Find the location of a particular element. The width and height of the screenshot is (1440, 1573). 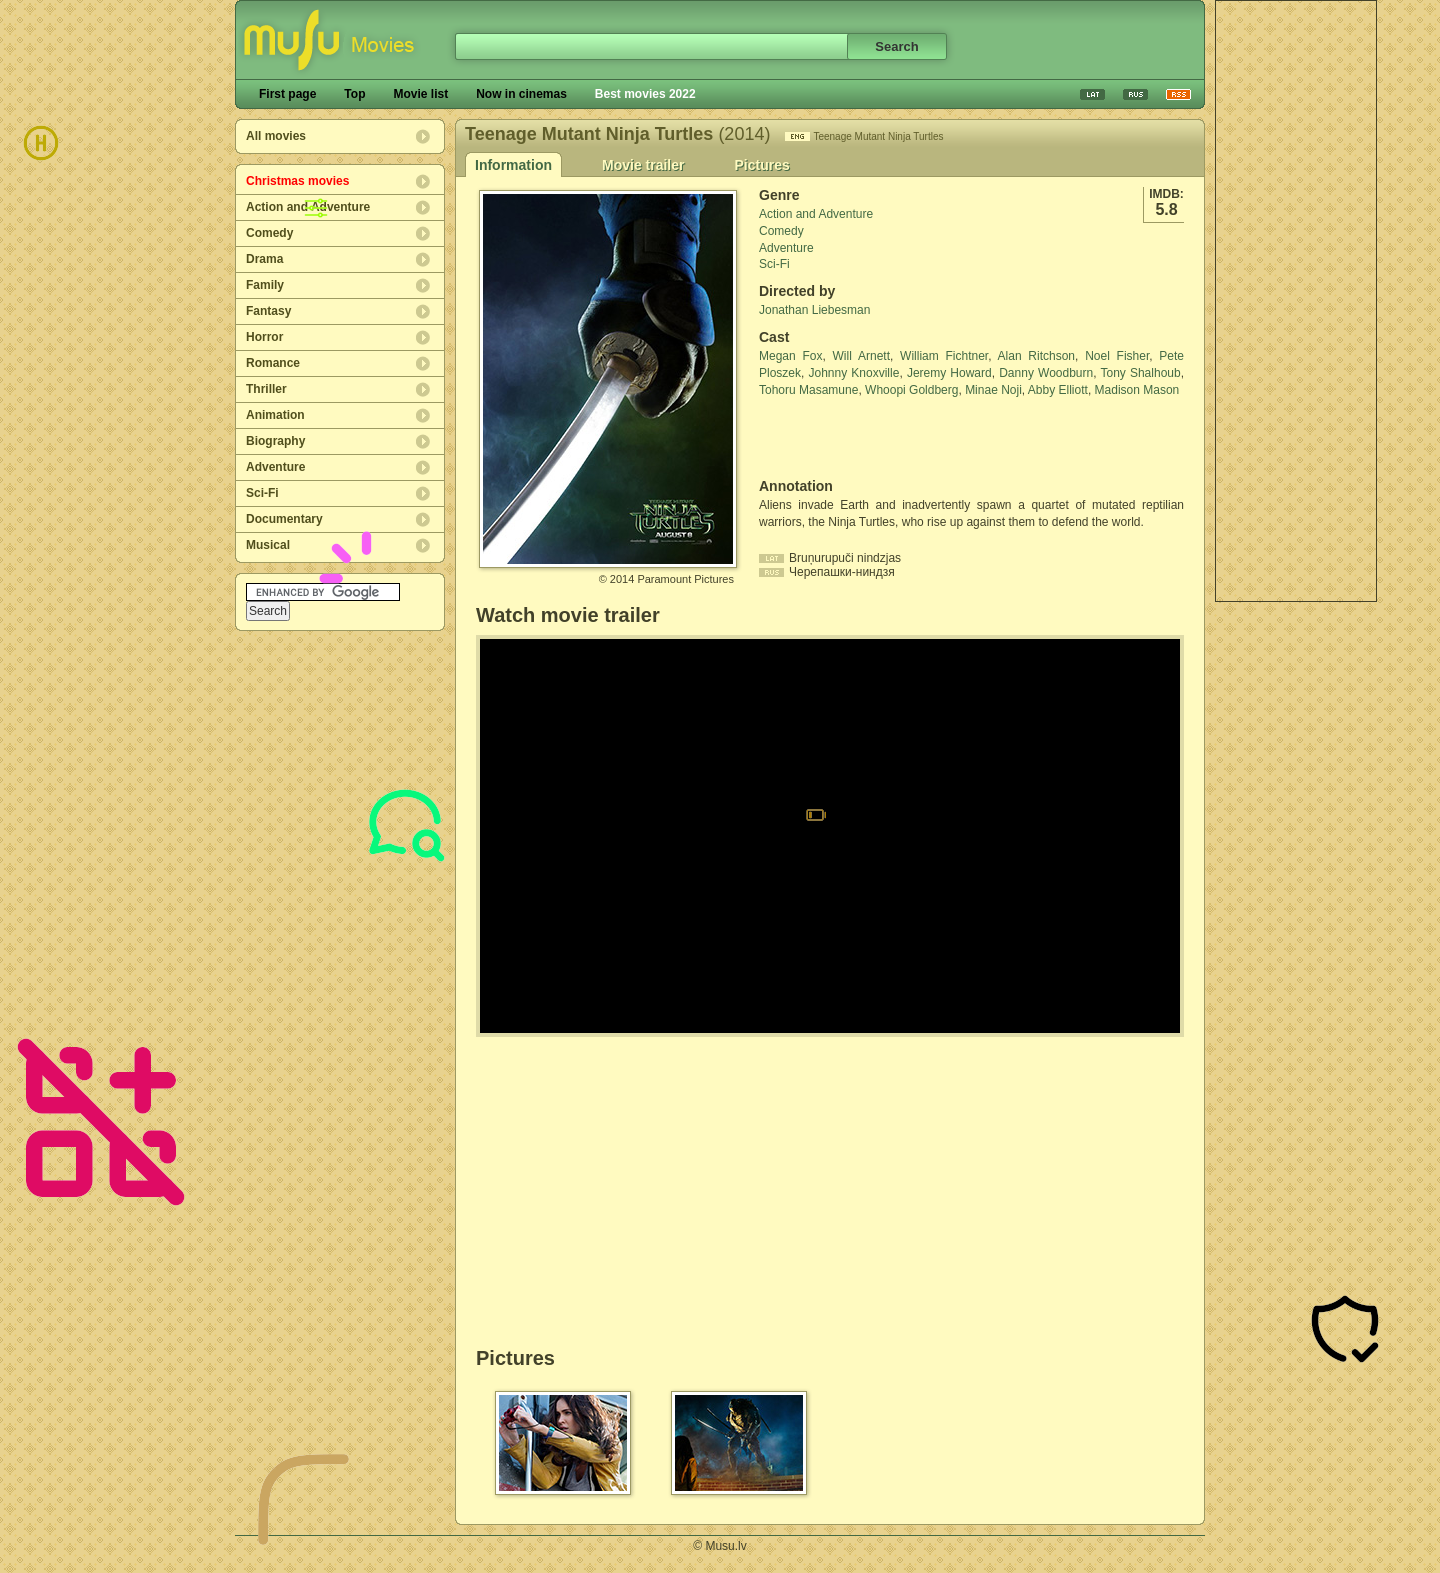

indicates verified or secure status is located at coordinates (1345, 1329).